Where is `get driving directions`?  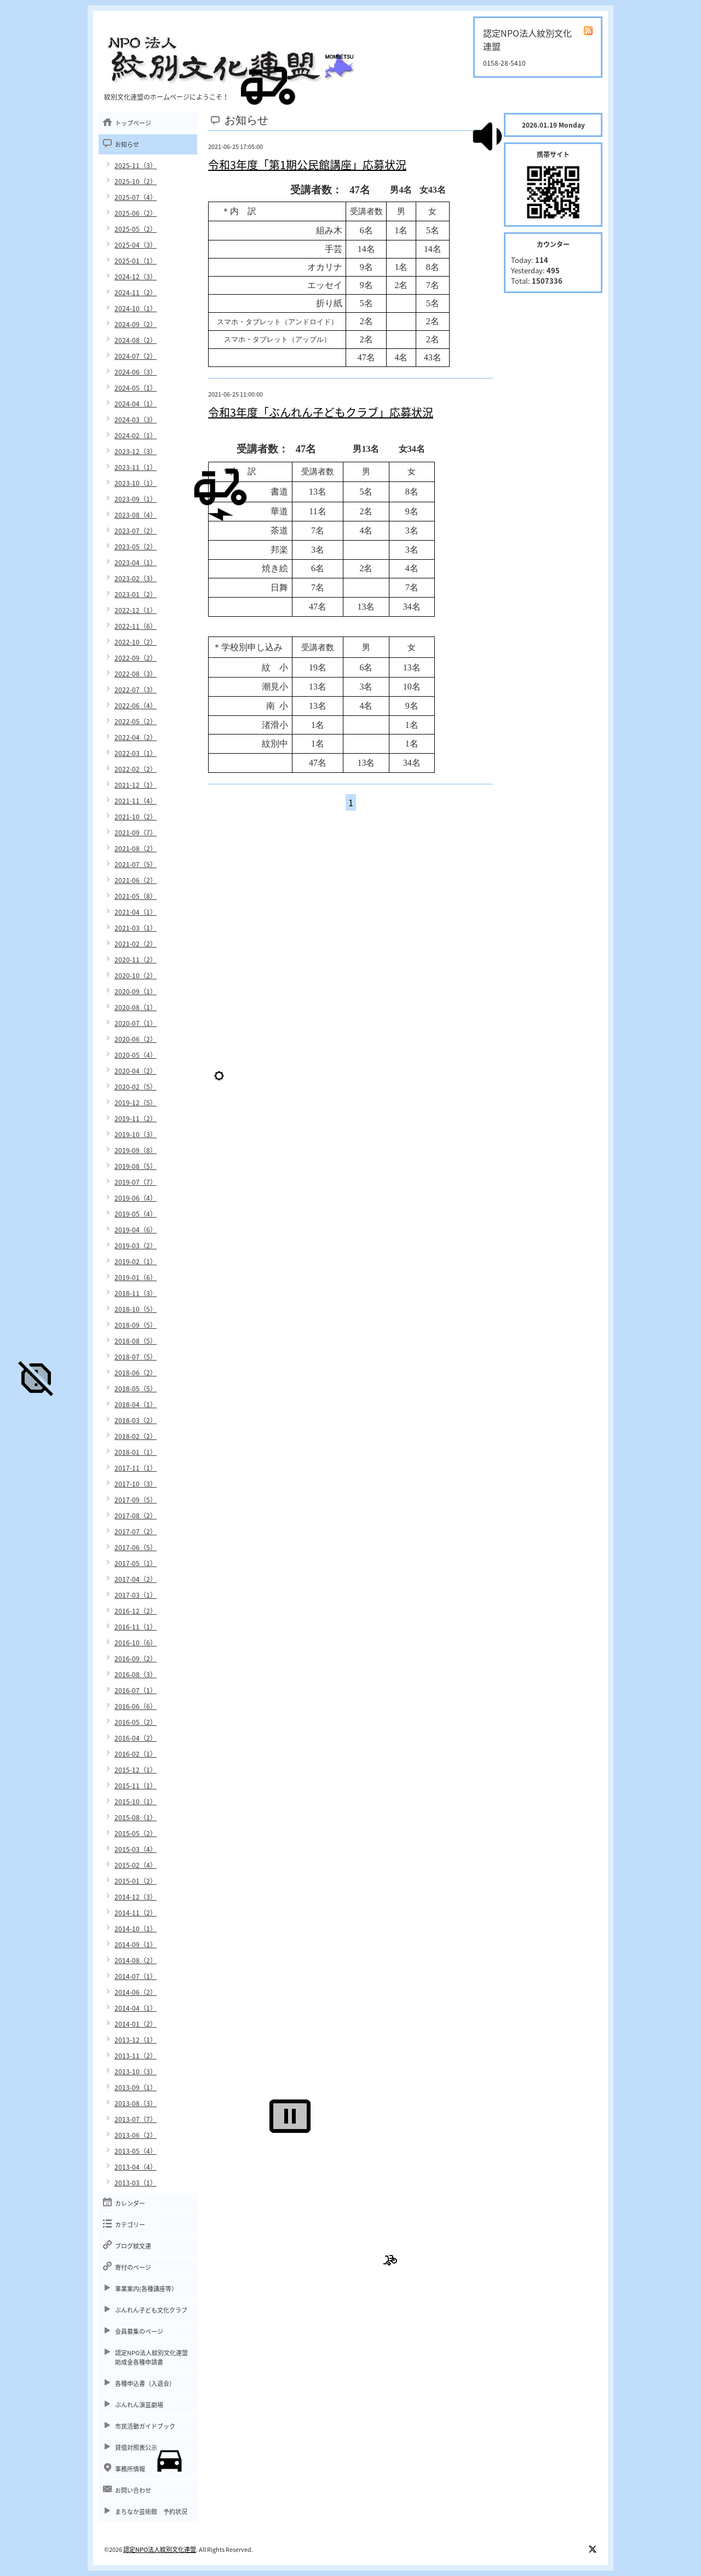 get driving directions is located at coordinates (169, 2459).